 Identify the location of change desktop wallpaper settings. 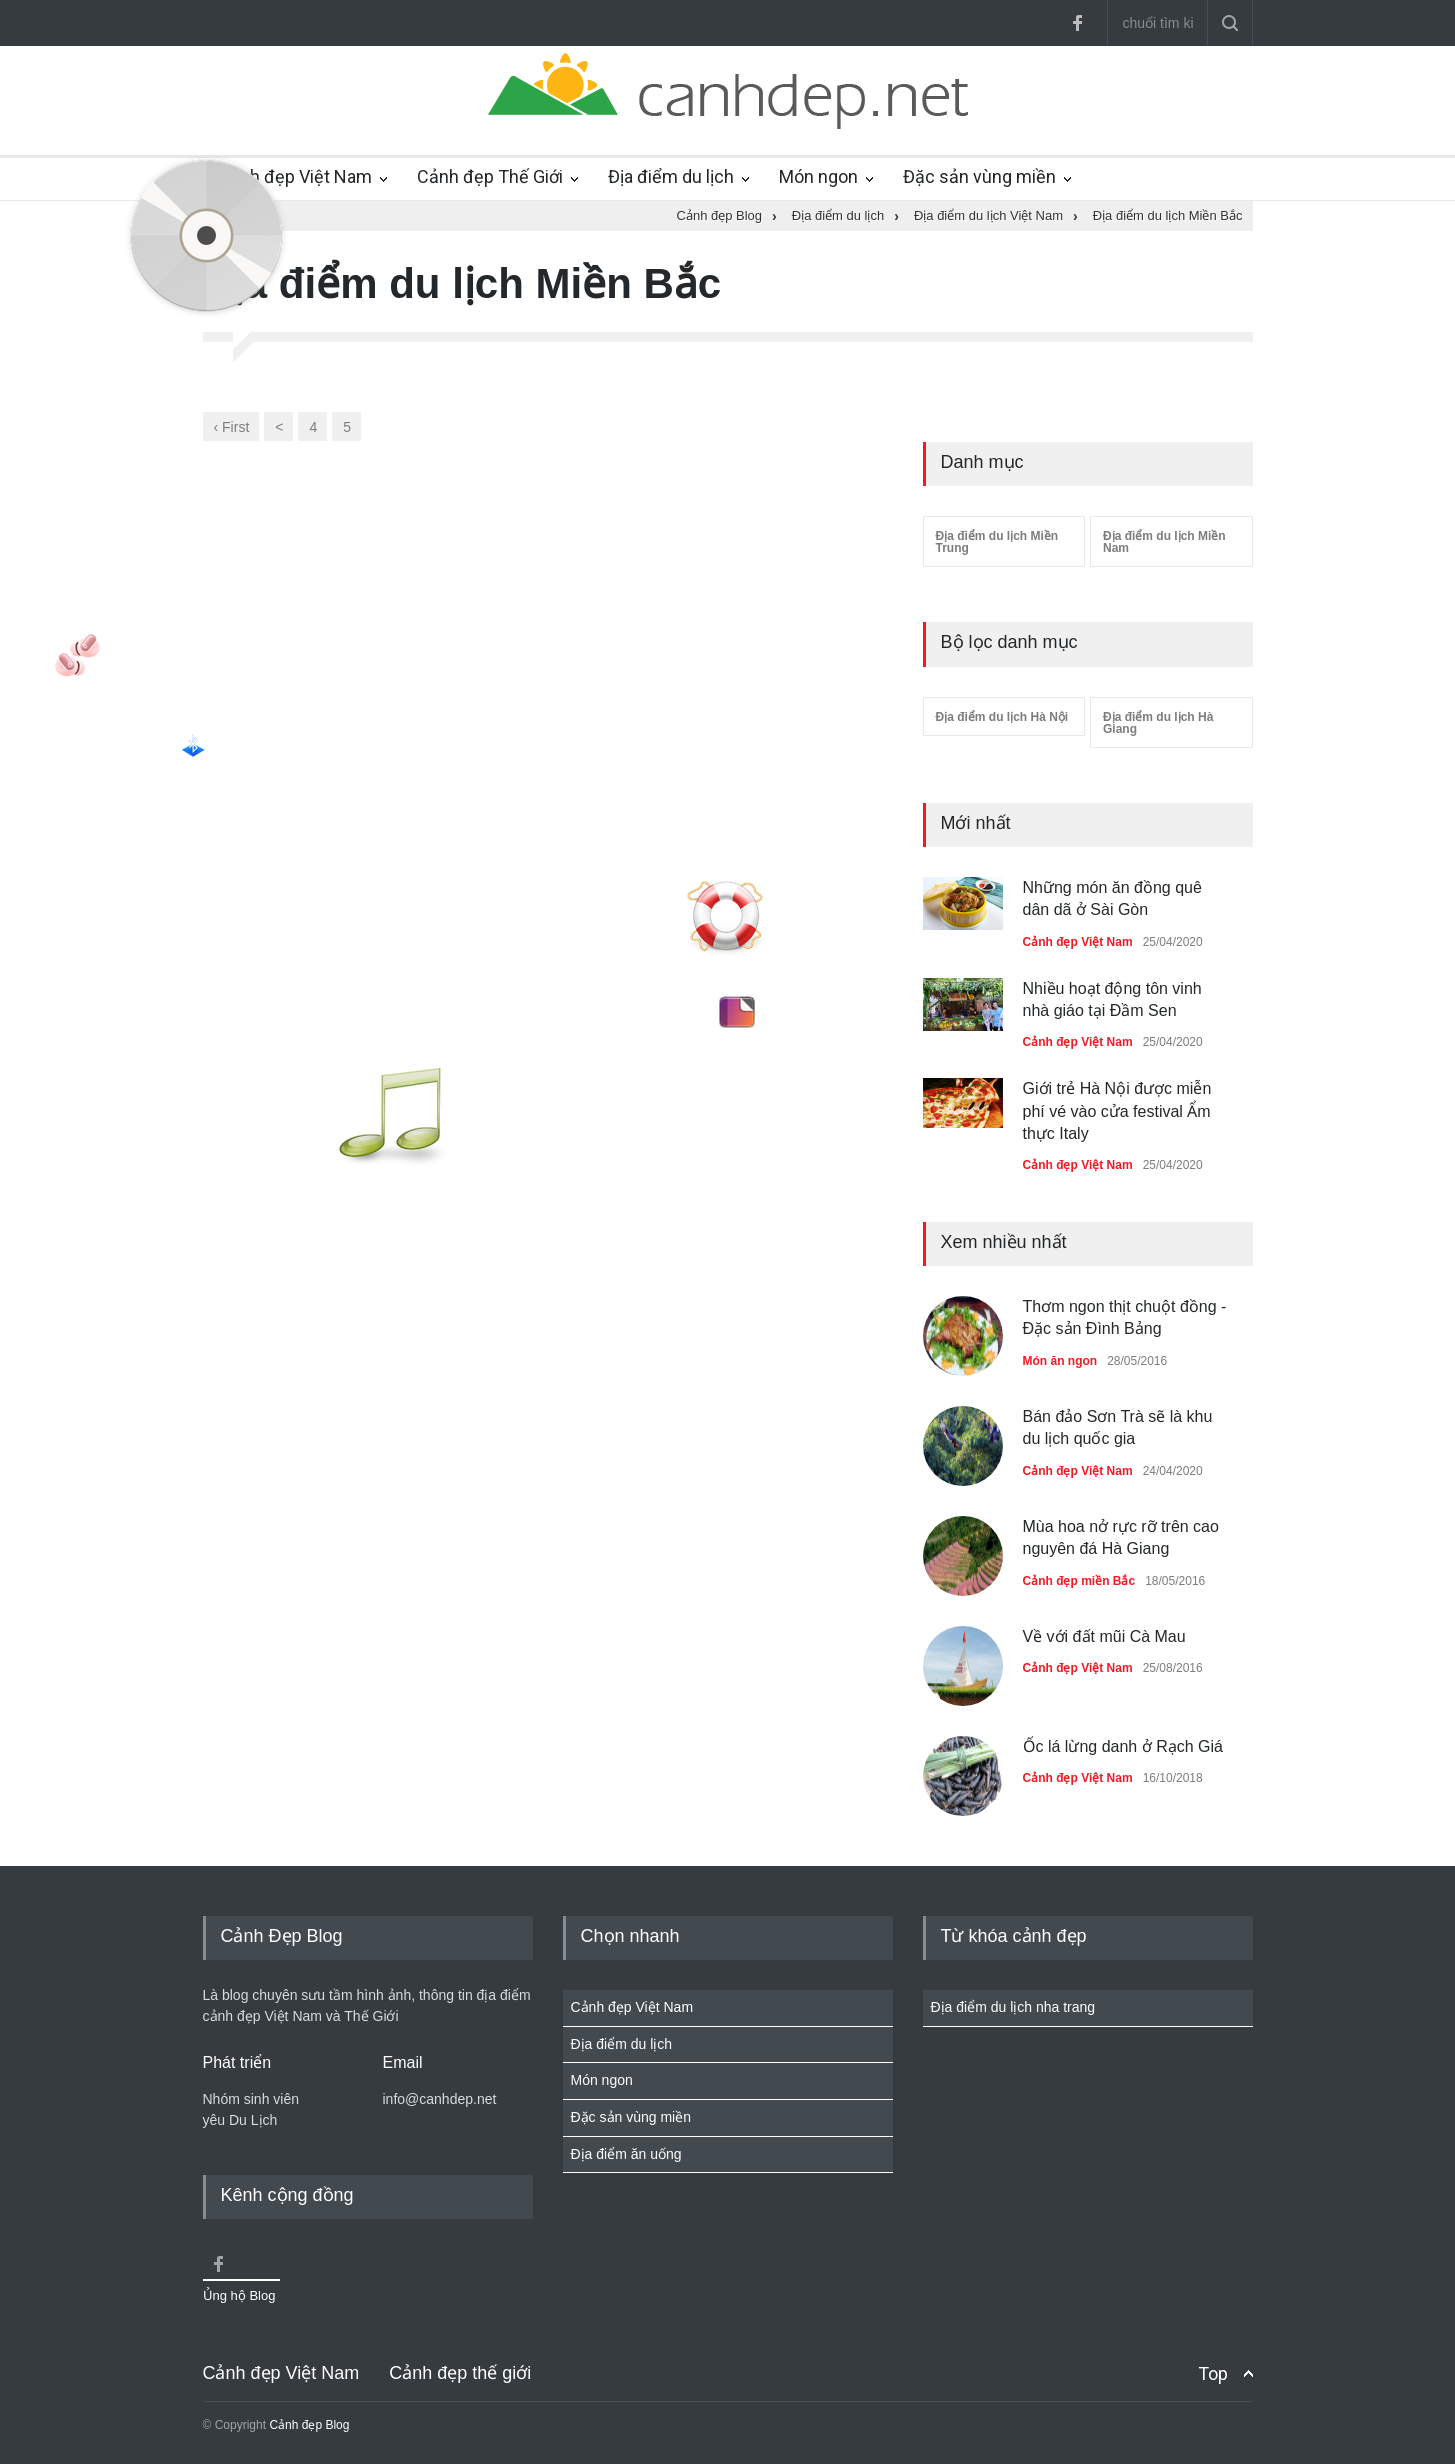
(737, 1012).